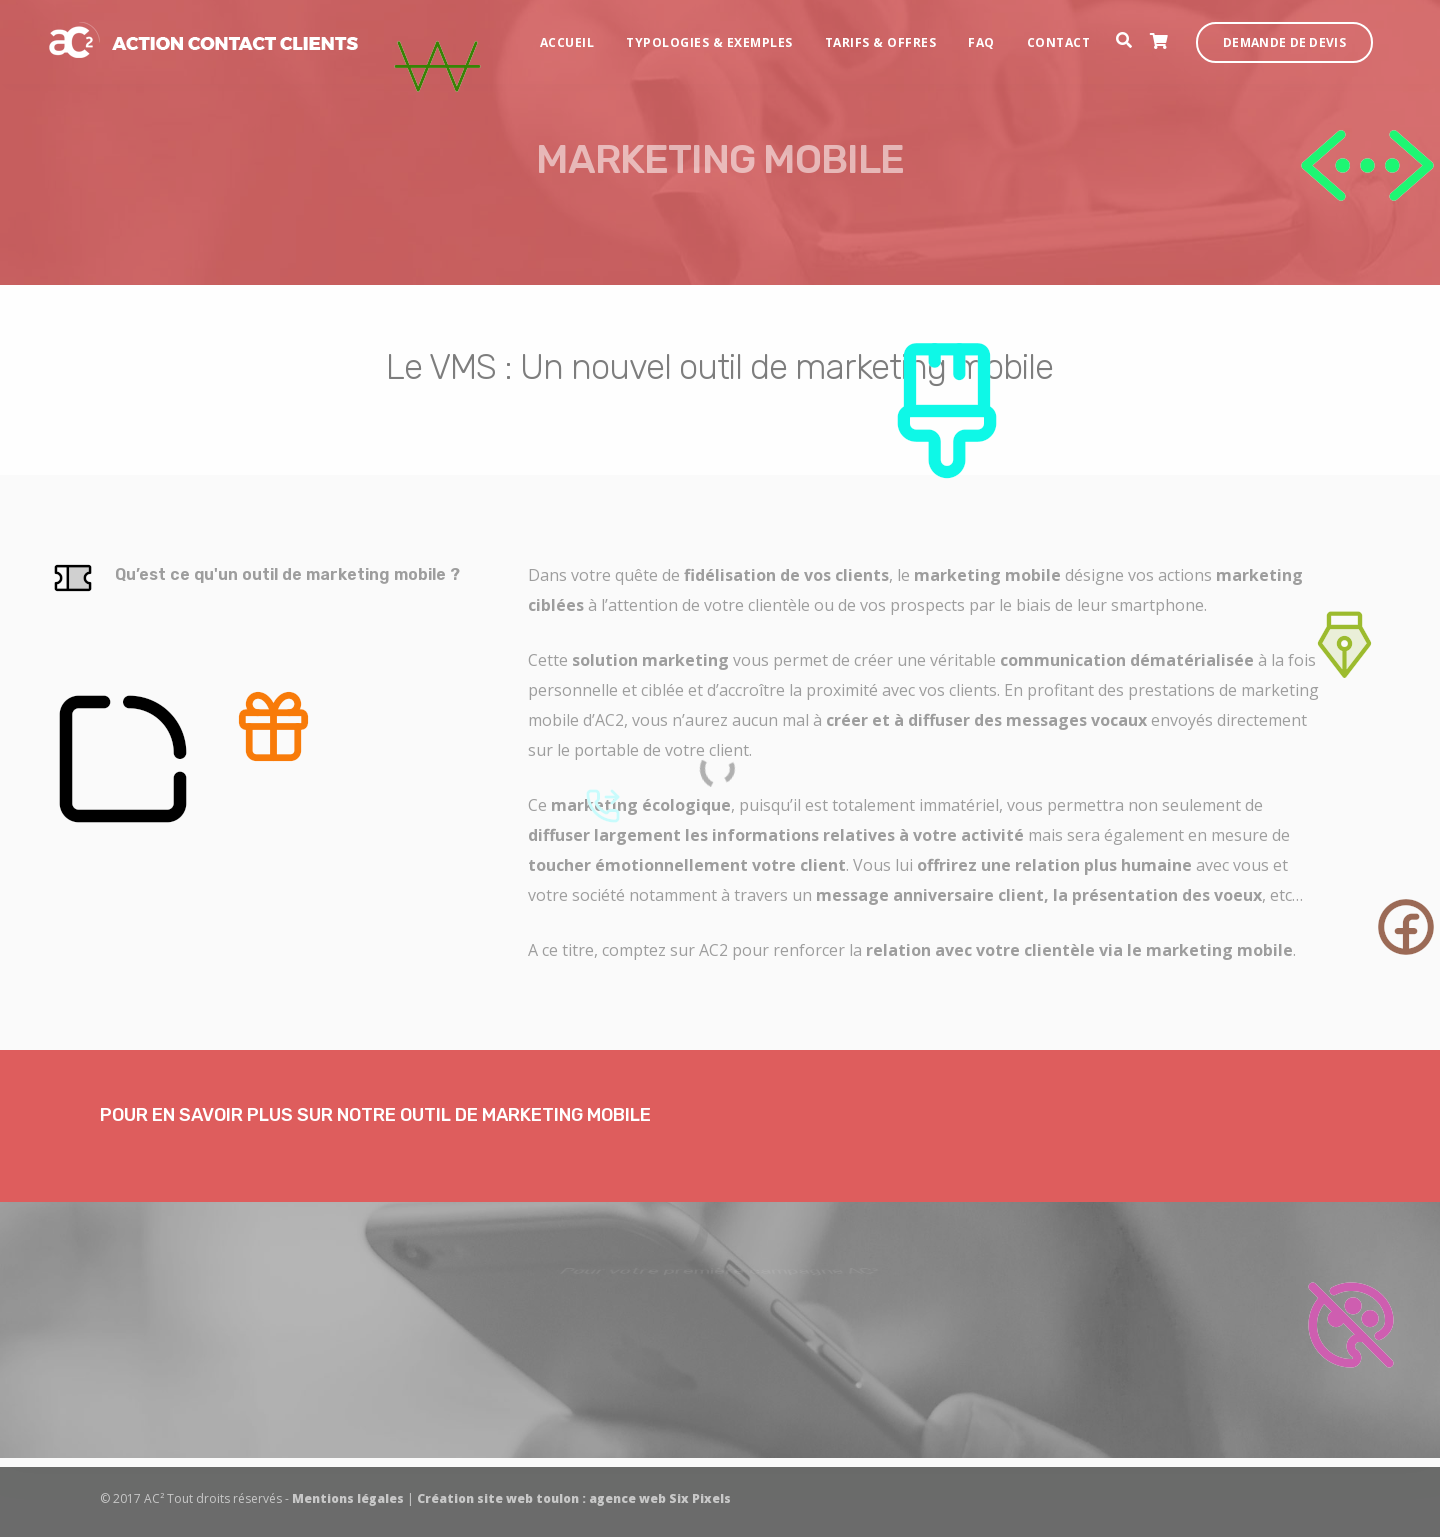  Describe the element at coordinates (273, 726) in the screenshot. I see `view or redeem a gift` at that location.